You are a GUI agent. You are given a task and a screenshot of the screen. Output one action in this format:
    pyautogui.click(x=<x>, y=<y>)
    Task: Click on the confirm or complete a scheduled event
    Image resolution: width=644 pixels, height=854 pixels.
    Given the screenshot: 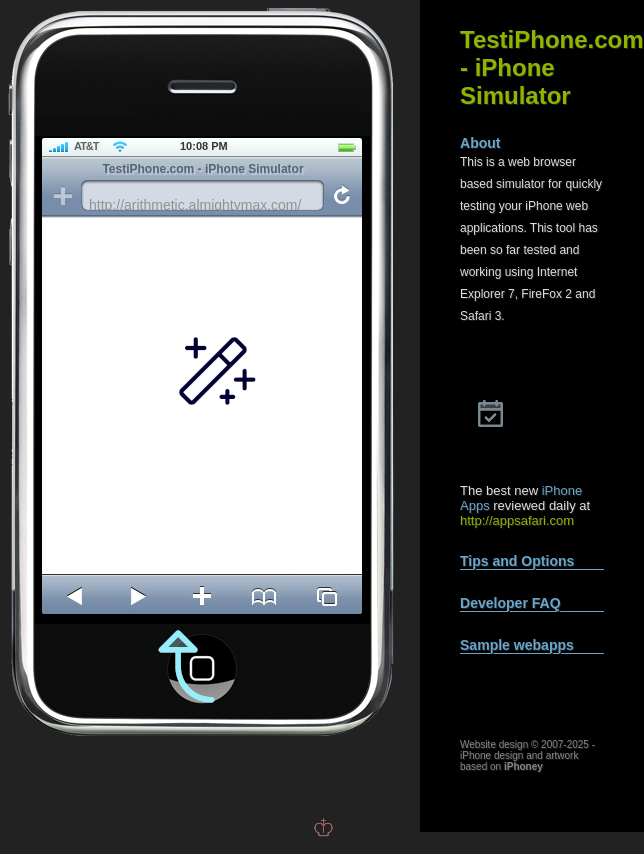 What is the action you would take?
    pyautogui.click(x=490, y=414)
    